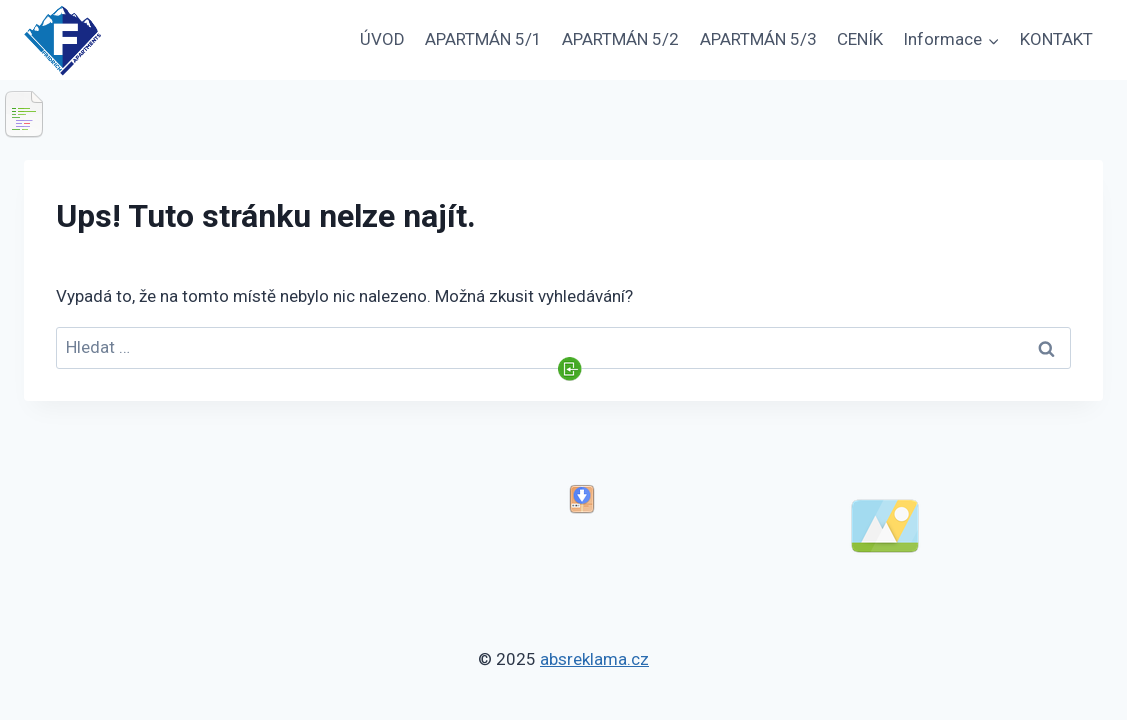 Image resolution: width=1127 pixels, height=720 pixels. I want to click on downloading a package or software update, so click(582, 499).